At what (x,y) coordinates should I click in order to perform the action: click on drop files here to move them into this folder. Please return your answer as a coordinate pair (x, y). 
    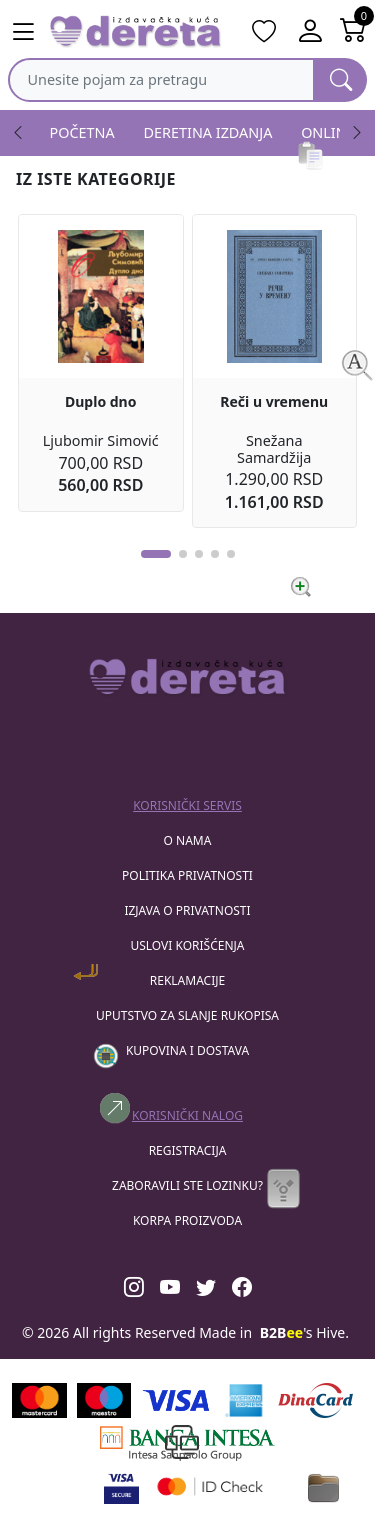
    Looking at the image, I should click on (323, 1487).